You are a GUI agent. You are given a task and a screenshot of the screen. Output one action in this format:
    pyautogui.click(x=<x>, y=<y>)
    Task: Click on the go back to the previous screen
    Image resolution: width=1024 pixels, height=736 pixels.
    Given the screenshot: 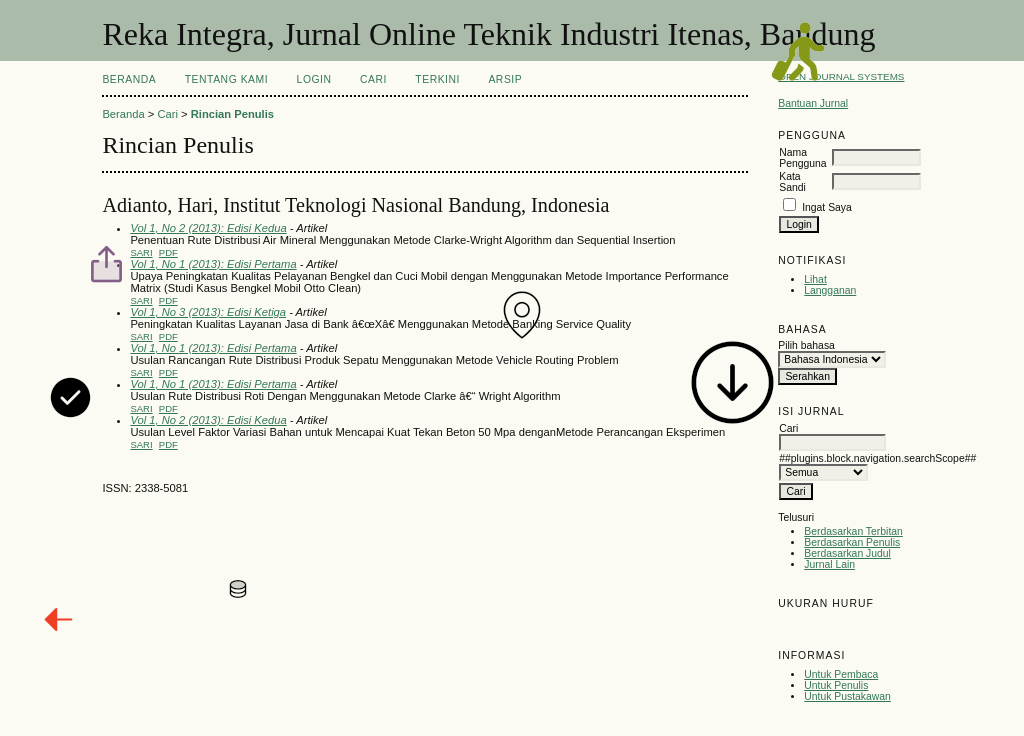 What is the action you would take?
    pyautogui.click(x=58, y=619)
    